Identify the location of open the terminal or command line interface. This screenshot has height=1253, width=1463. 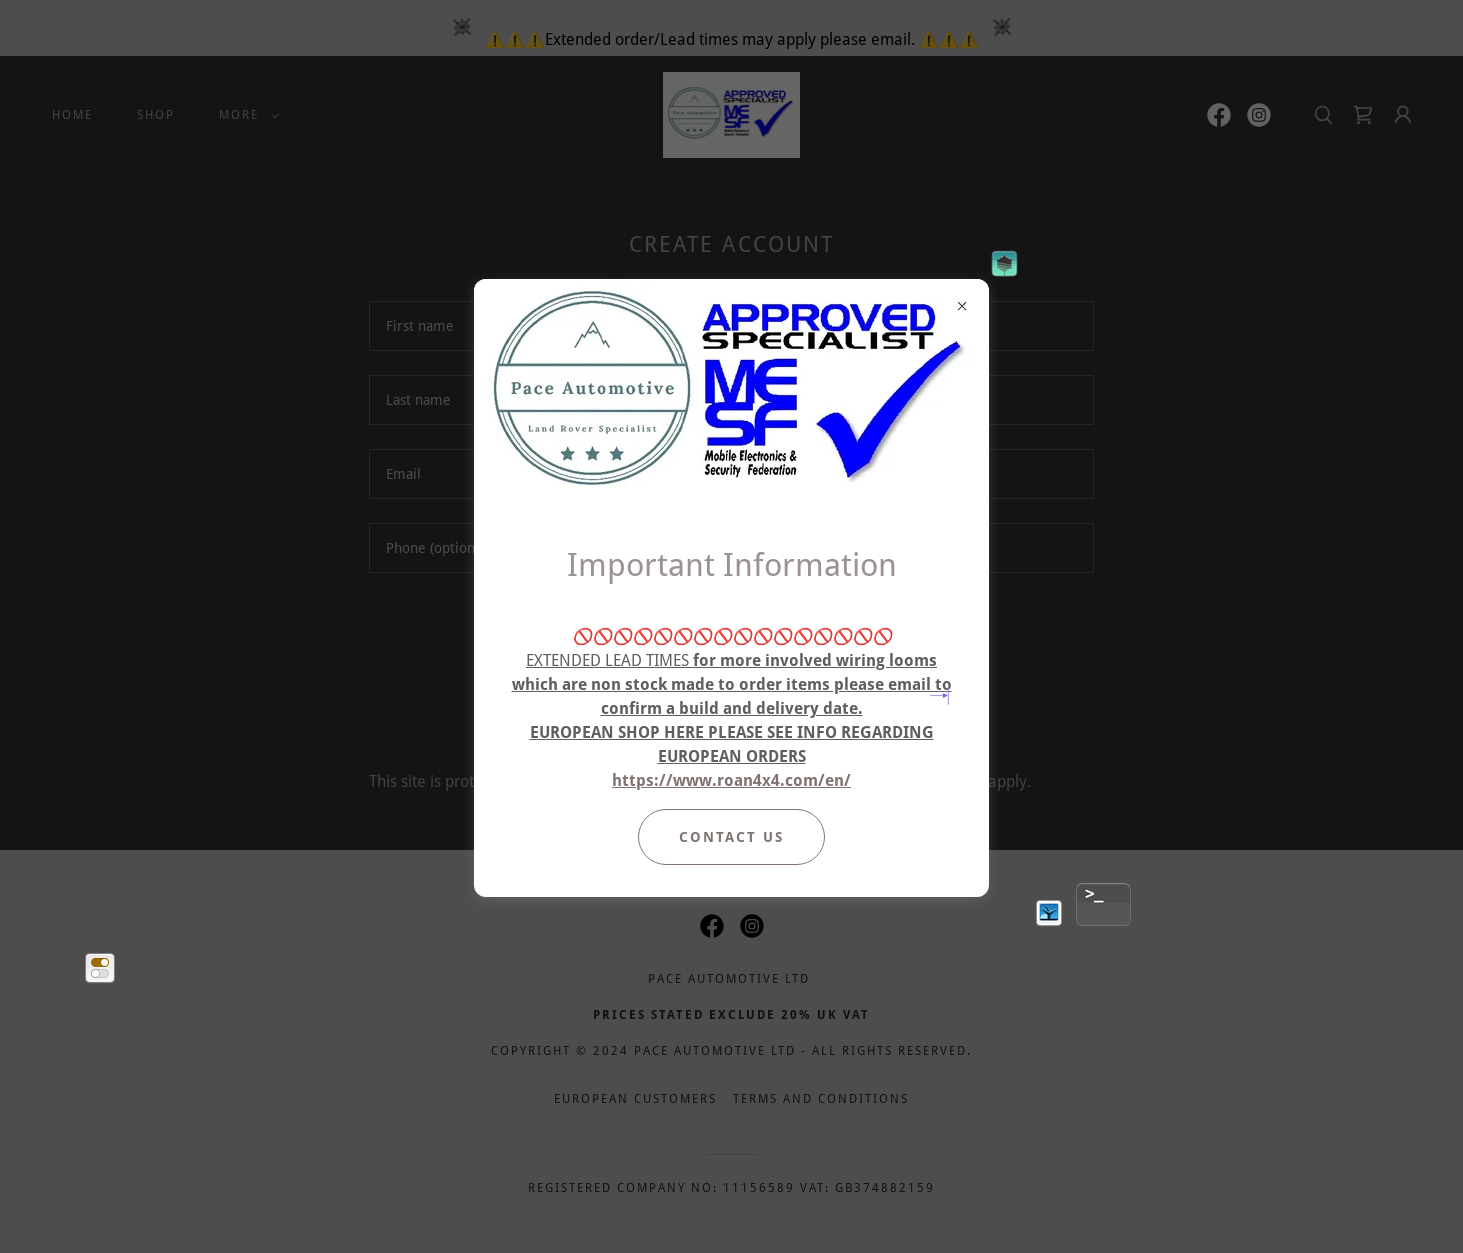
(1103, 904).